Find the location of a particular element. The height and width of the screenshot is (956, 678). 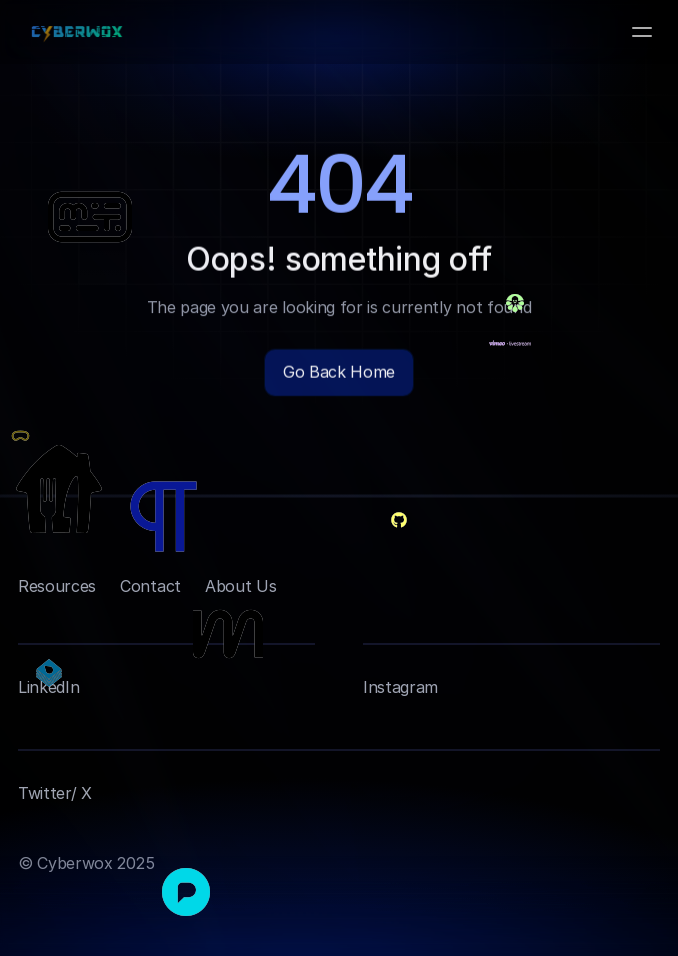

open vimeo livestream app is located at coordinates (510, 343).